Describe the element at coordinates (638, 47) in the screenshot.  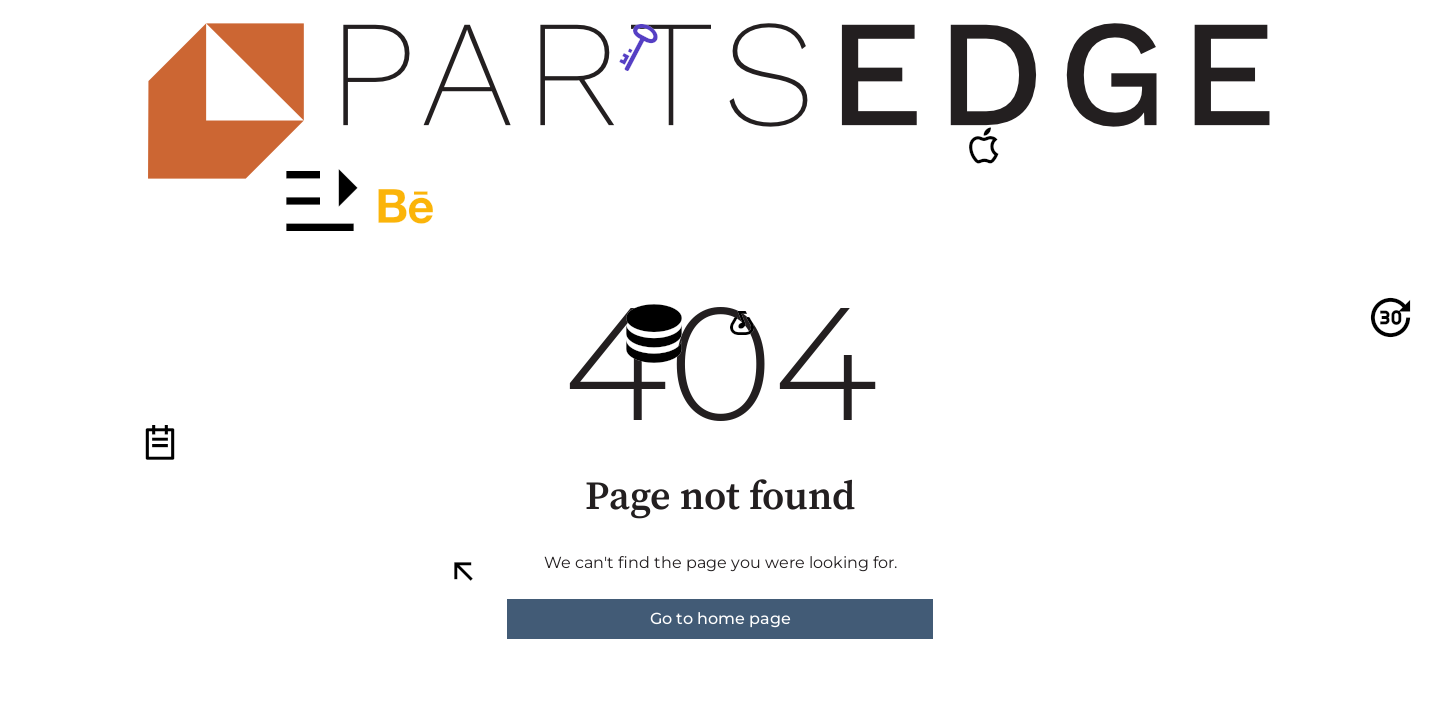
I see `open keeweb password manager` at that location.